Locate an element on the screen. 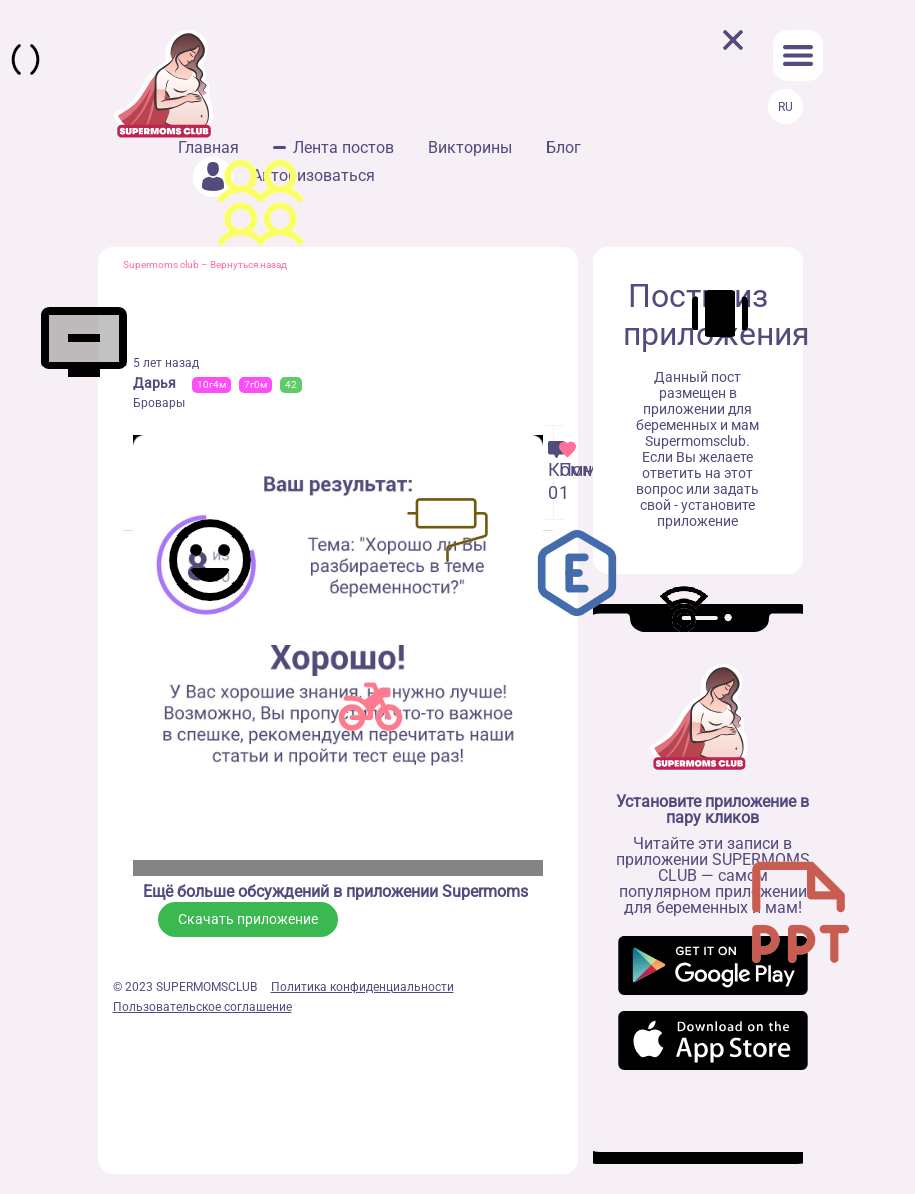  insert parentheses or brackets in text is located at coordinates (25, 59).